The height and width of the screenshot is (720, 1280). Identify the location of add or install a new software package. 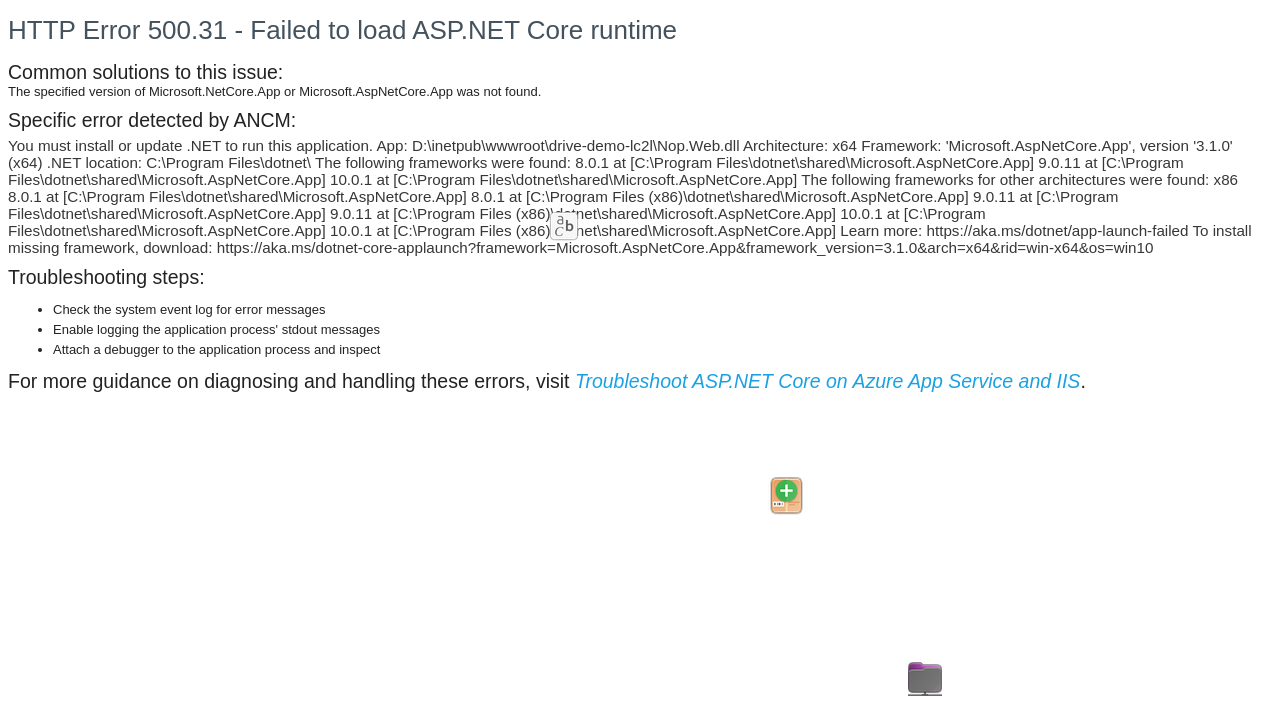
(786, 495).